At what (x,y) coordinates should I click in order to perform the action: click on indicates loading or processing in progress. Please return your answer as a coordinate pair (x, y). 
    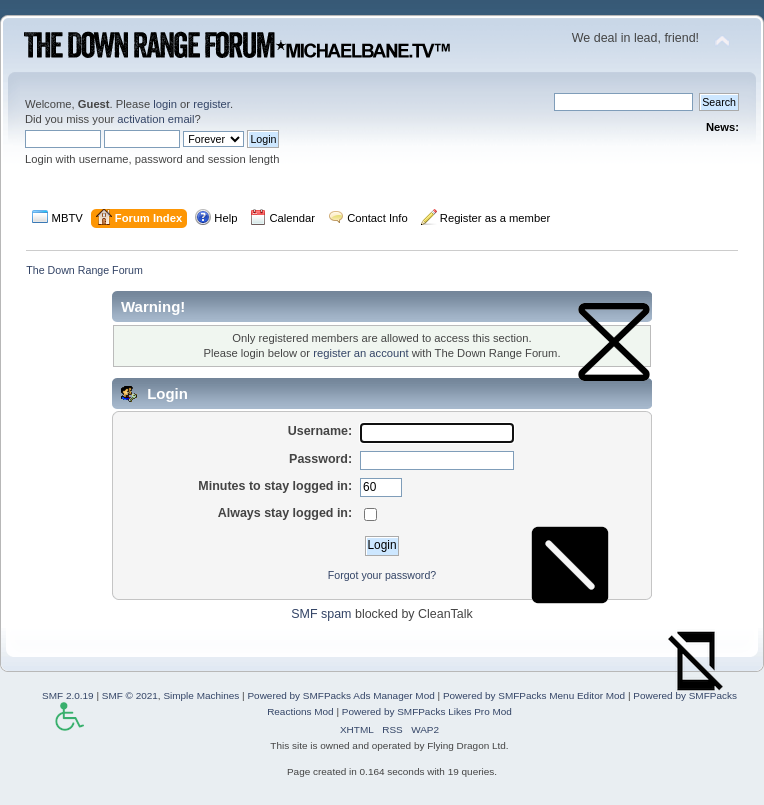
    Looking at the image, I should click on (614, 342).